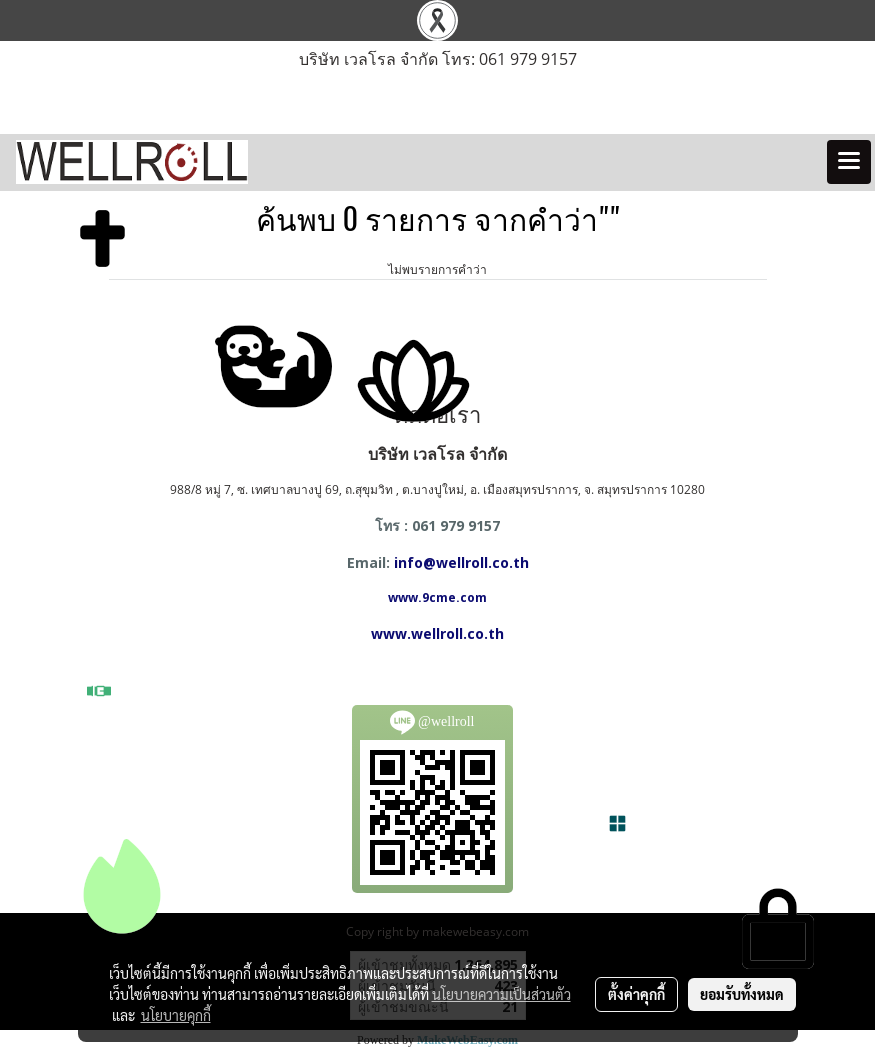 Image resolution: width=875 pixels, height=1050 pixels. Describe the element at coordinates (99, 691) in the screenshot. I see `access clothing or accessories settings` at that location.